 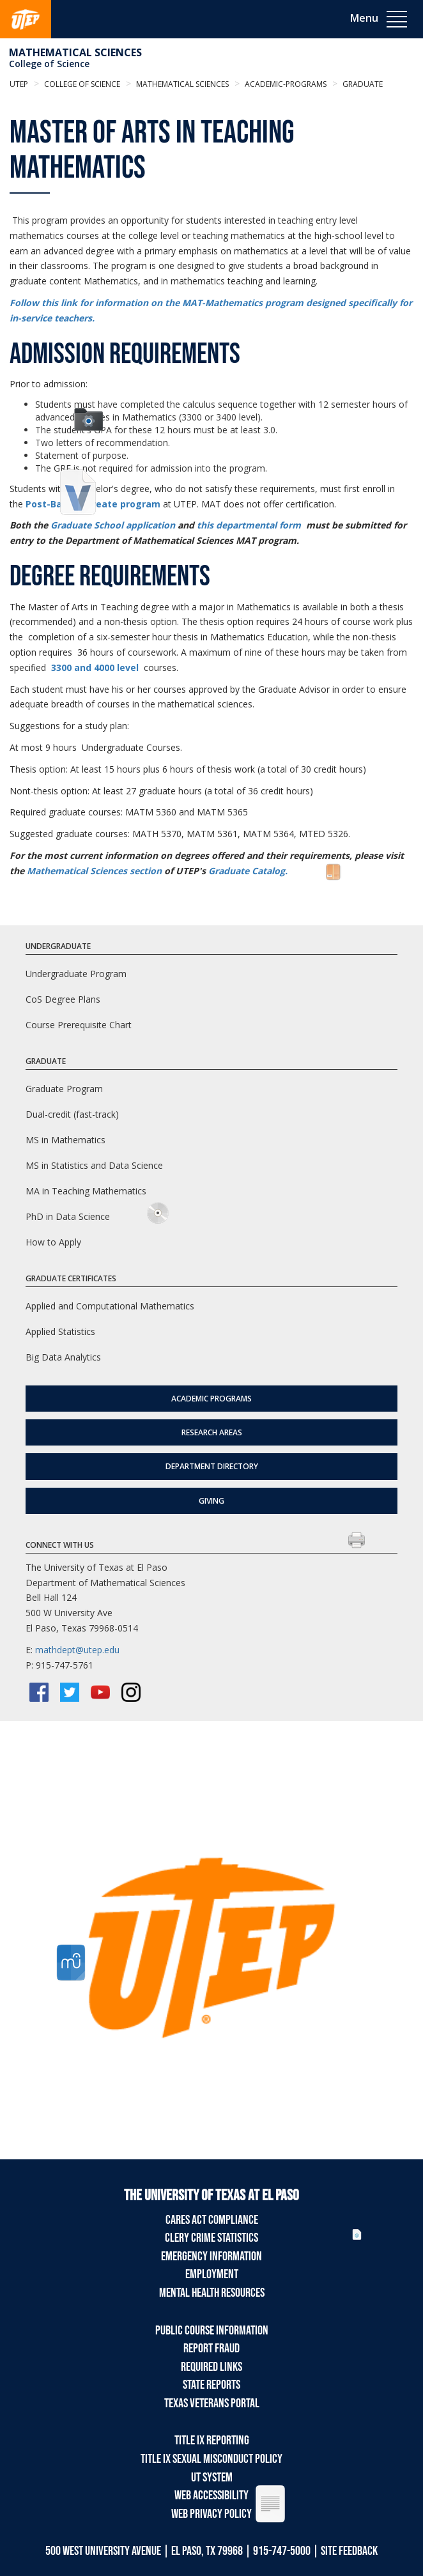 What do you see at coordinates (158, 1213) in the screenshot?
I see `access audio CD drive` at bounding box center [158, 1213].